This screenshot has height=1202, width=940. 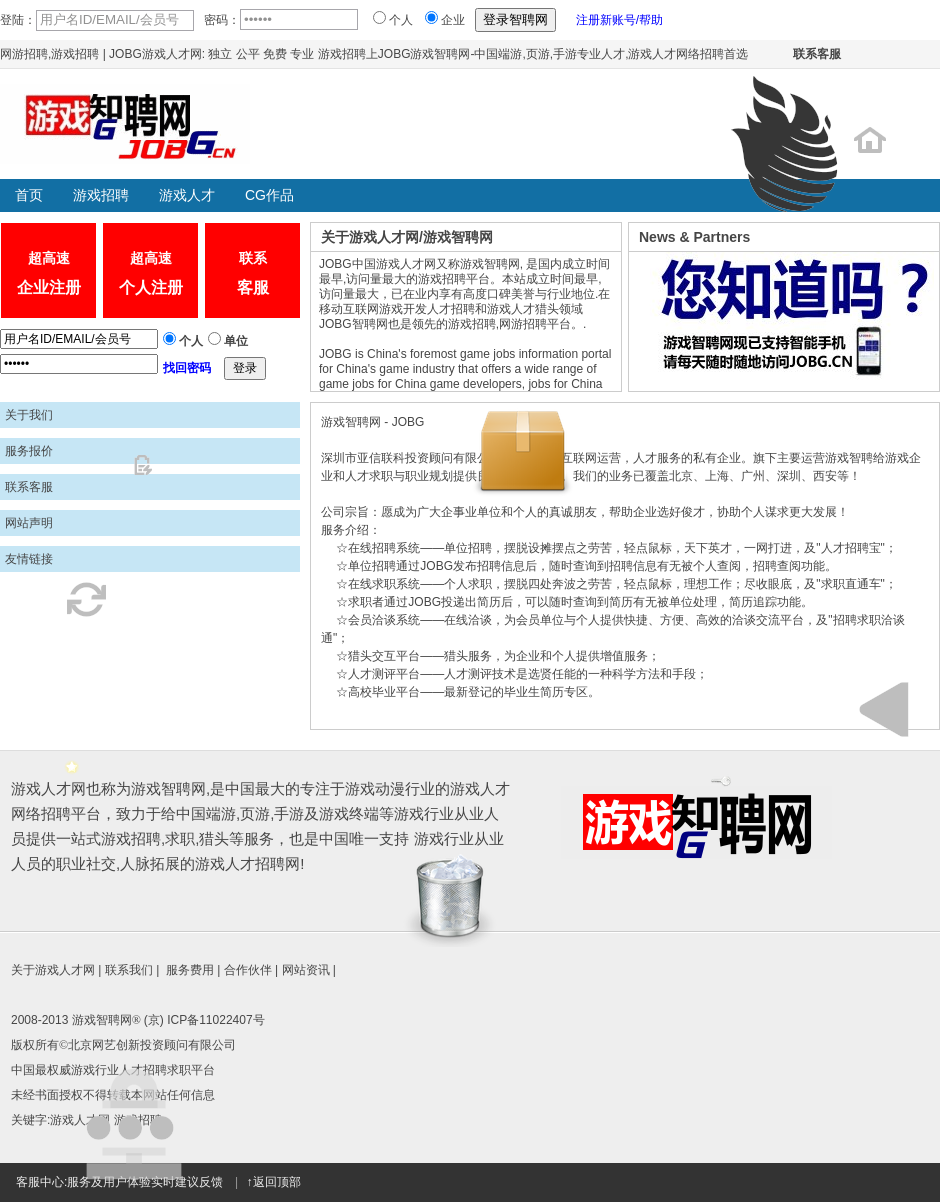 I want to click on navigate to home screen, so click(x=870, y=141).